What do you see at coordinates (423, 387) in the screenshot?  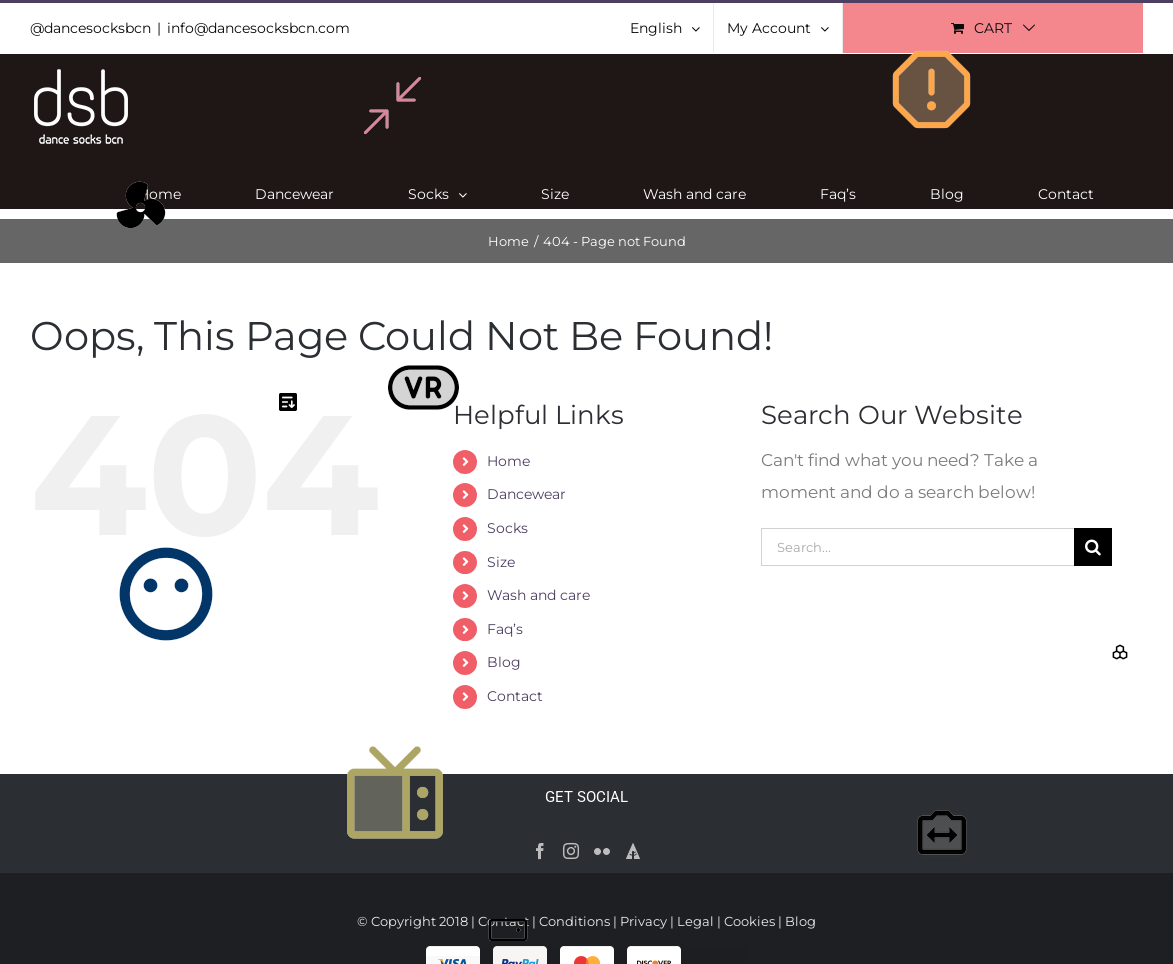 I see `access virtual reality mode or settings` at bounding box center [423, 387].